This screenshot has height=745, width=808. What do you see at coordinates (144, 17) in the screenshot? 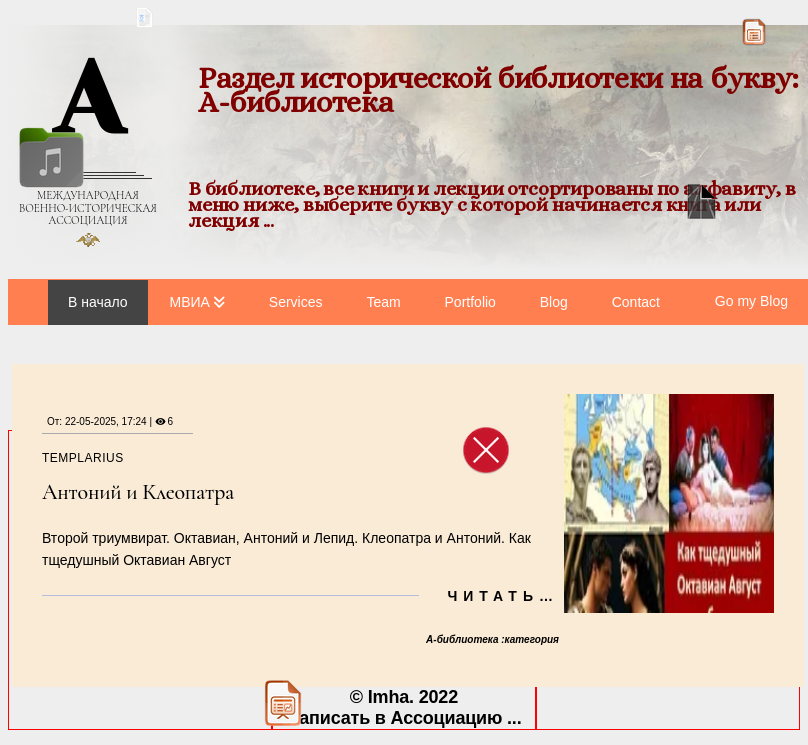
I see `open a Hangul Word Processor (.hwp) document` at bounding box center [144, 17].